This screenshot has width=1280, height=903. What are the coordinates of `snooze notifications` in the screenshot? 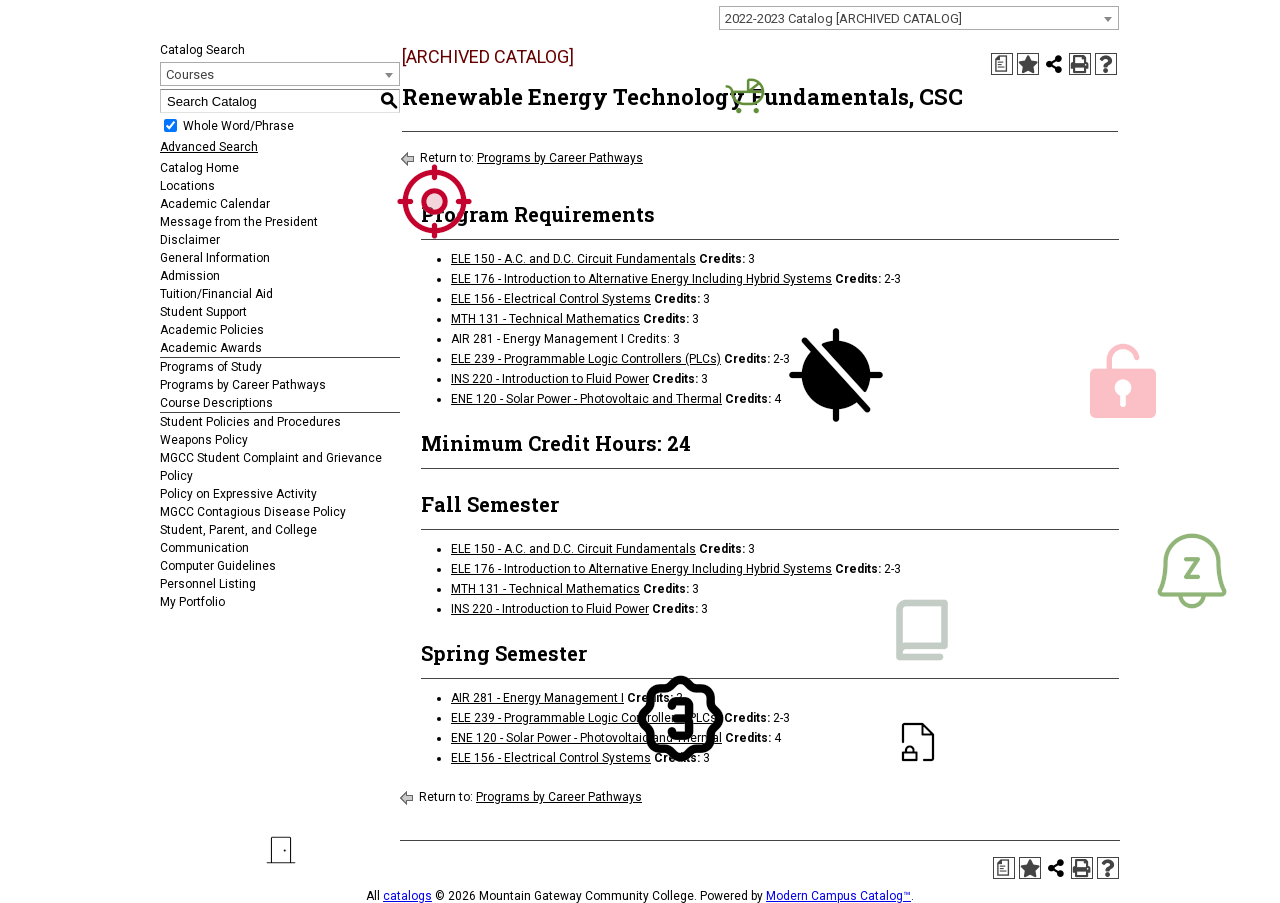 It's located at (1192, 571).